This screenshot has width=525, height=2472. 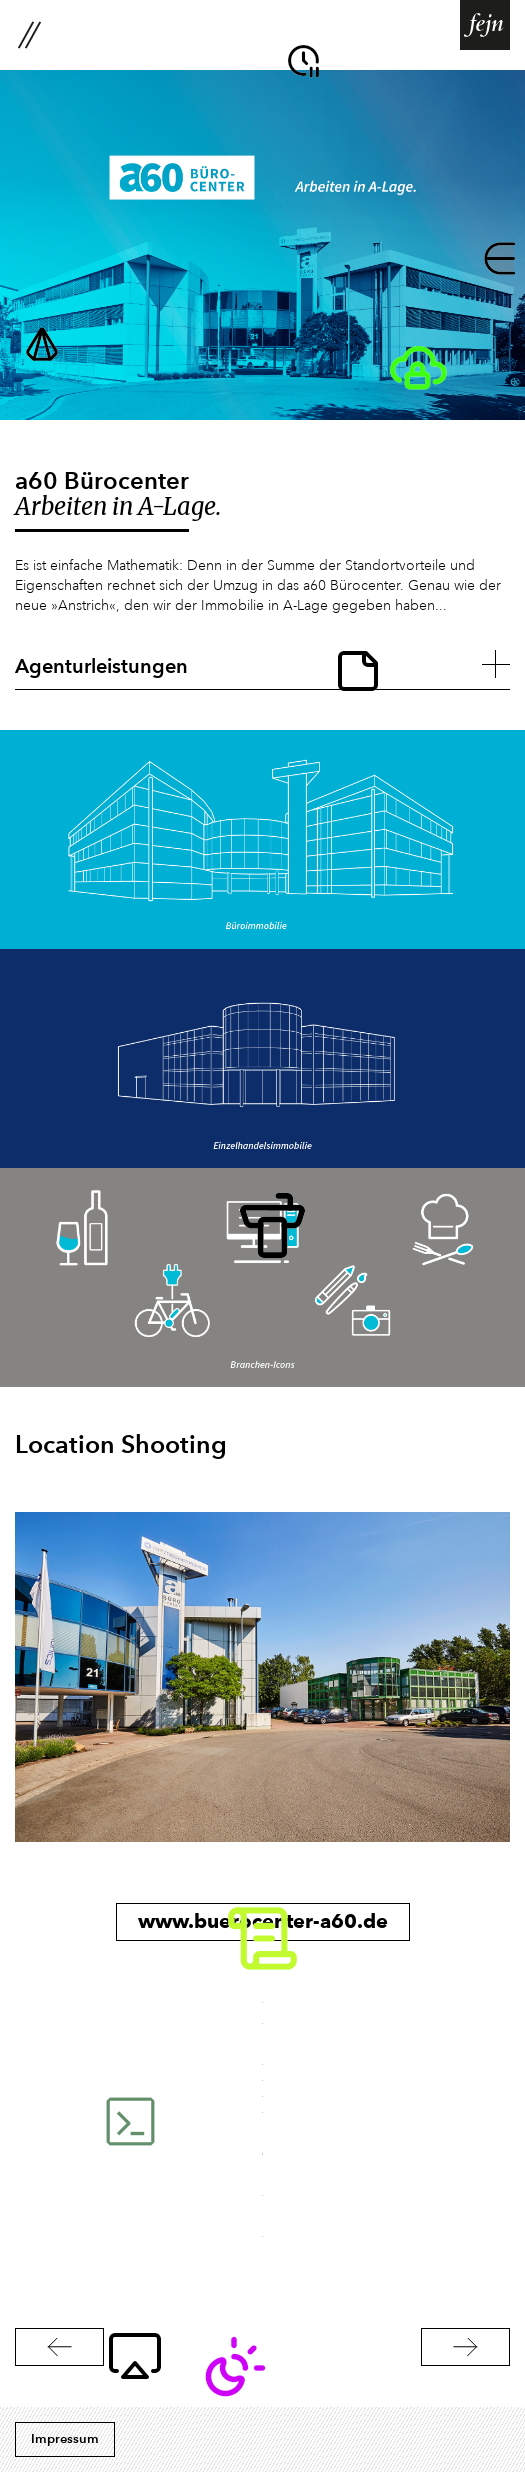 I want to click on open the integrated terminal, so click(x=130, y=2121).